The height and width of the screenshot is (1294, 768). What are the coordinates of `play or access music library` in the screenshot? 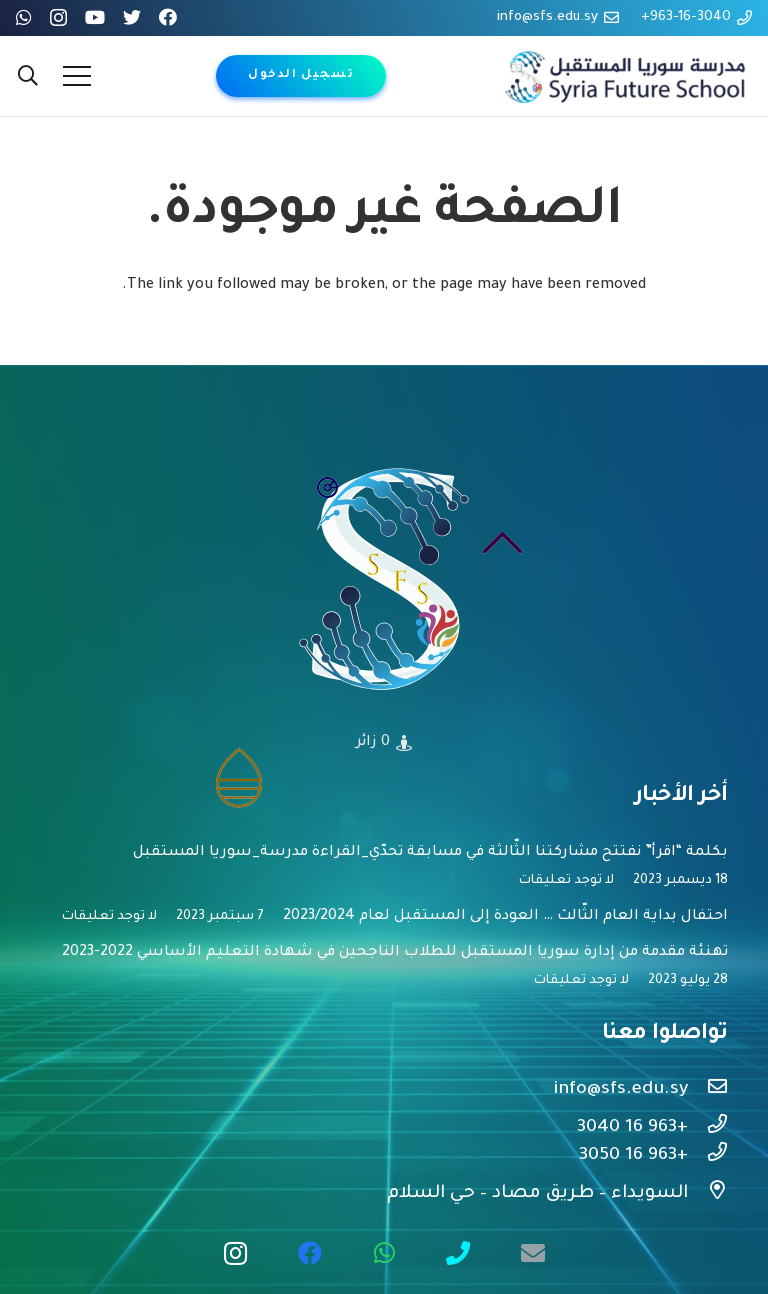 It's located at (327, 487).